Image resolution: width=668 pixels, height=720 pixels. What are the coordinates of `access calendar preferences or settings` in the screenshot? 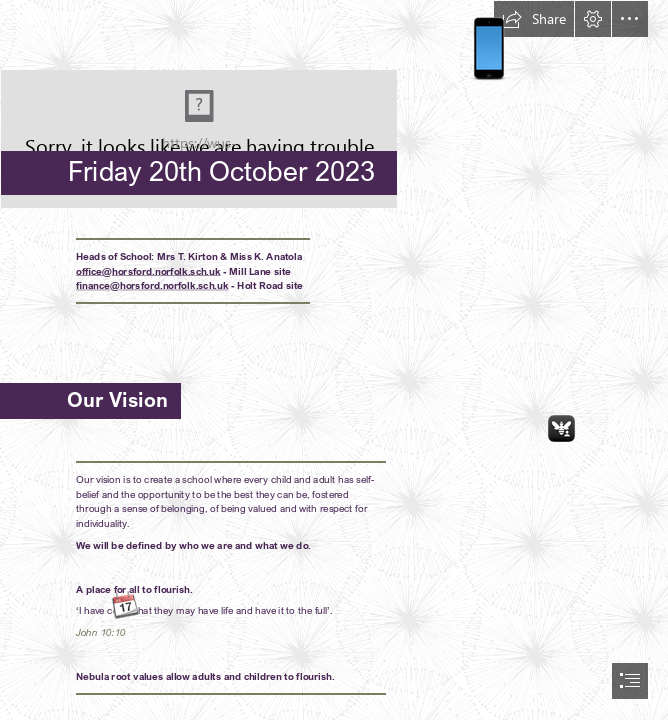 It's located at (125, 605).